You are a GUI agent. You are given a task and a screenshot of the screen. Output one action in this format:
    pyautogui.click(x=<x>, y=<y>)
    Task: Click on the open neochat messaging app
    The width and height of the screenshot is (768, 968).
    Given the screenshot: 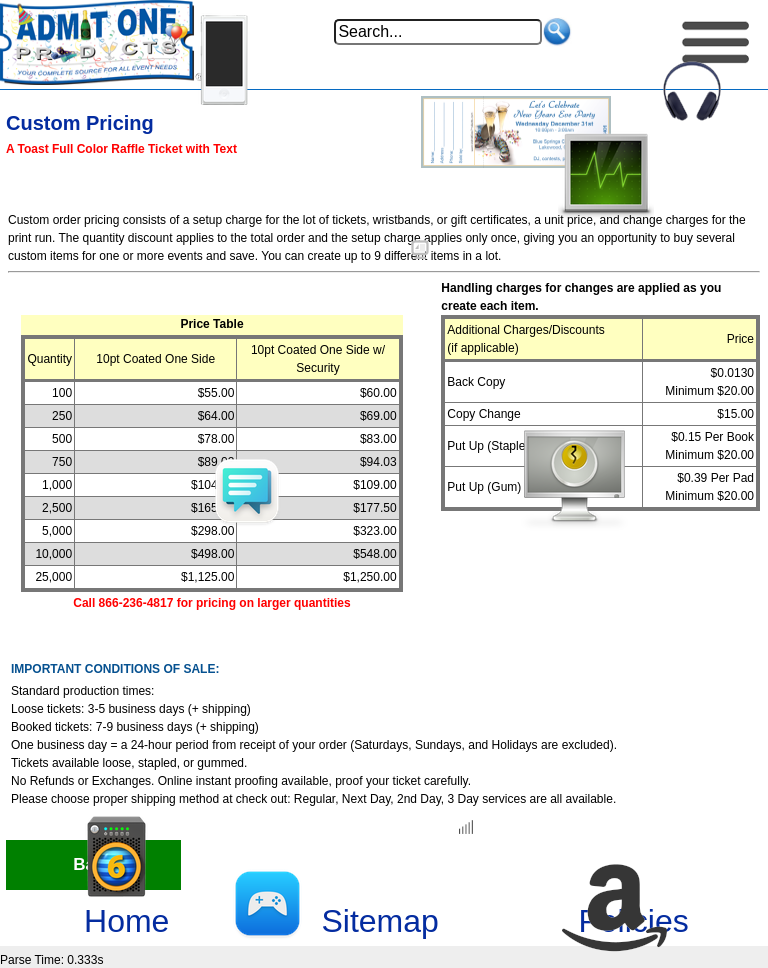 What is the action you would take?
    pyautogui.click(x=247, y=491)
    